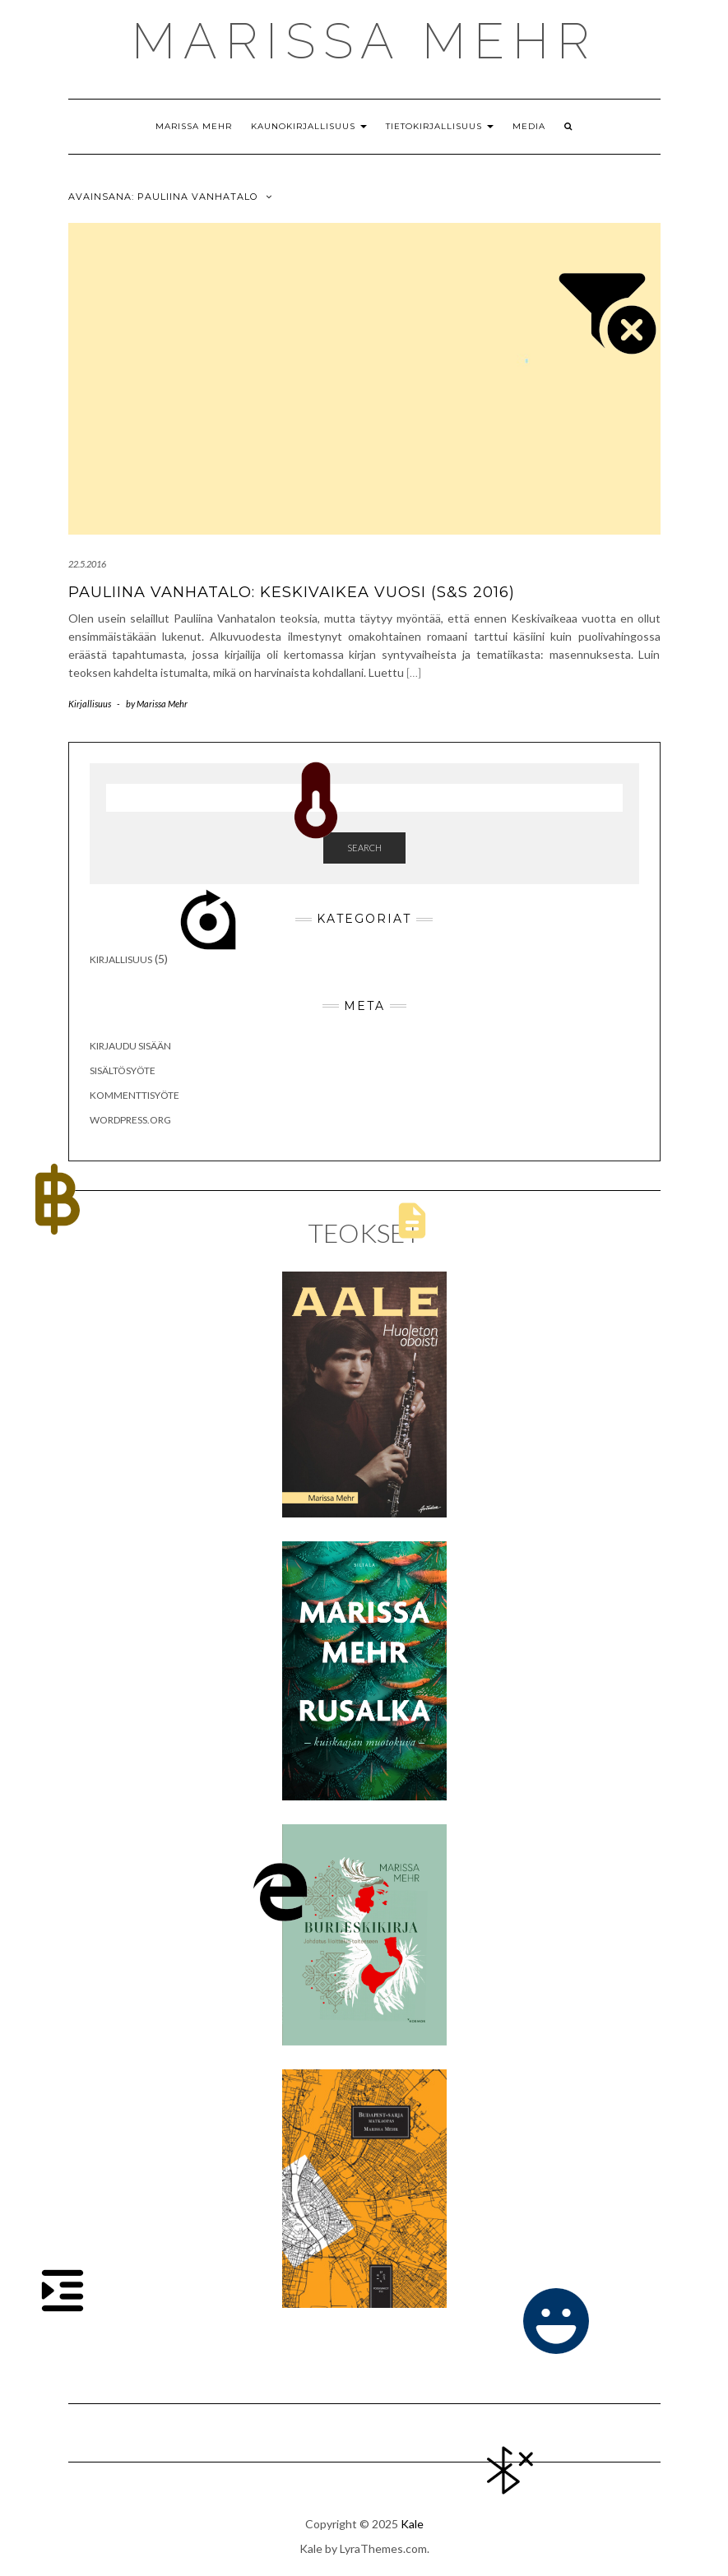 The width and height of the screenshot is (728, 2576). What do you see at coordinates (607, 305) in the screenshot?
I see `clear all active filters` at bounding box center [607, 305].